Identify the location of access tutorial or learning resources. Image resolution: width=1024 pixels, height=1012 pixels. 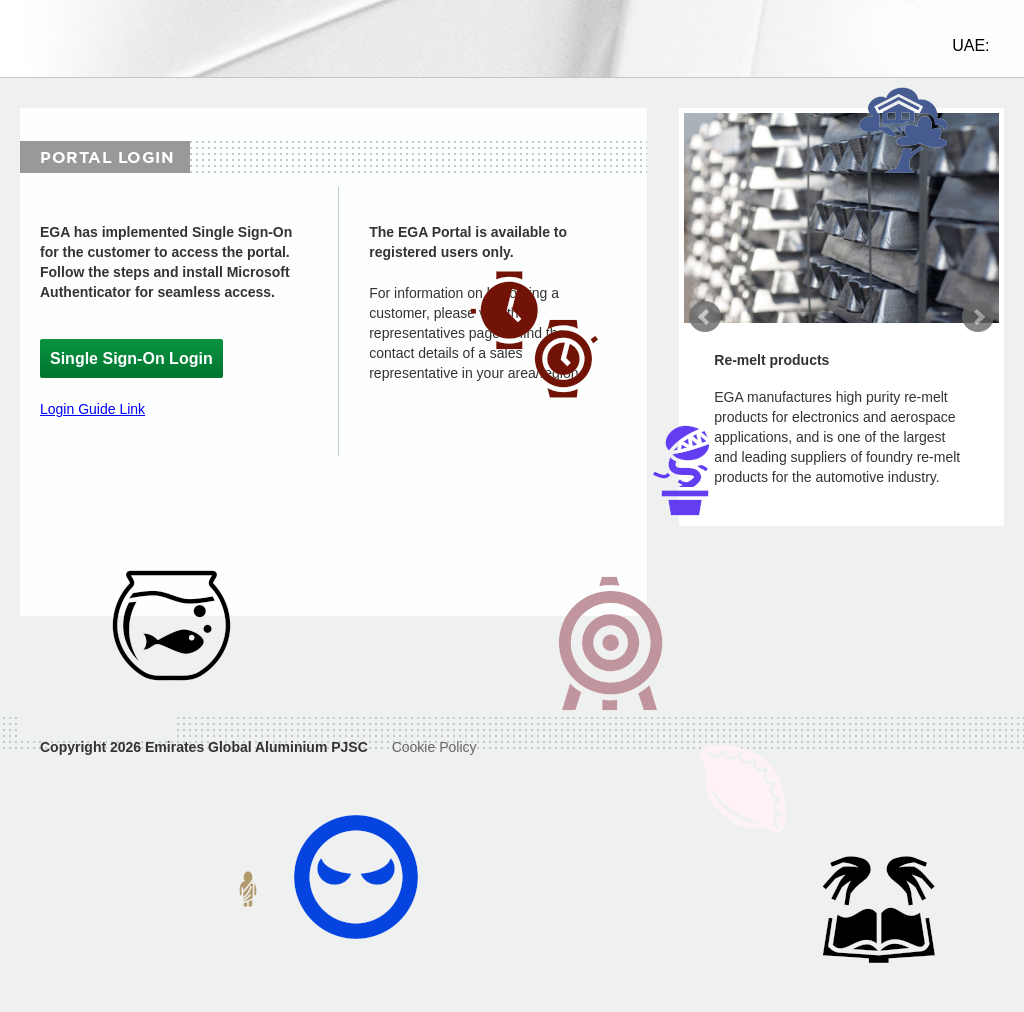
(878, 912).